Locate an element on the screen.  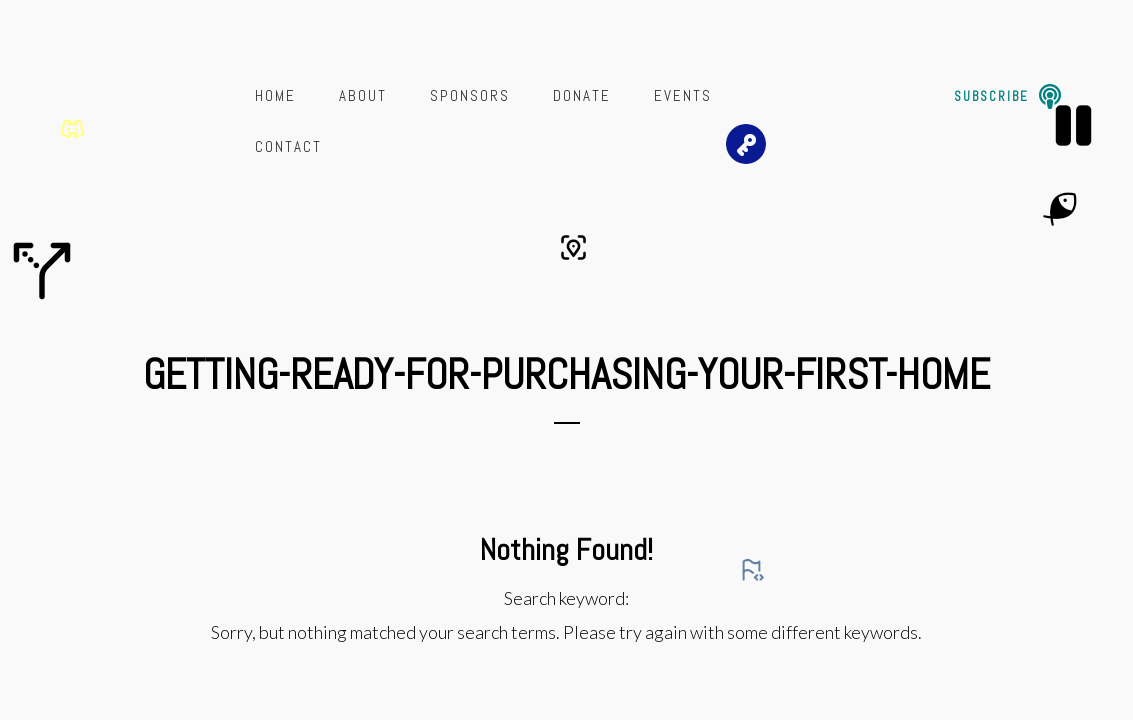
access feature flags or code toggles is located at coordinates (751, 569).